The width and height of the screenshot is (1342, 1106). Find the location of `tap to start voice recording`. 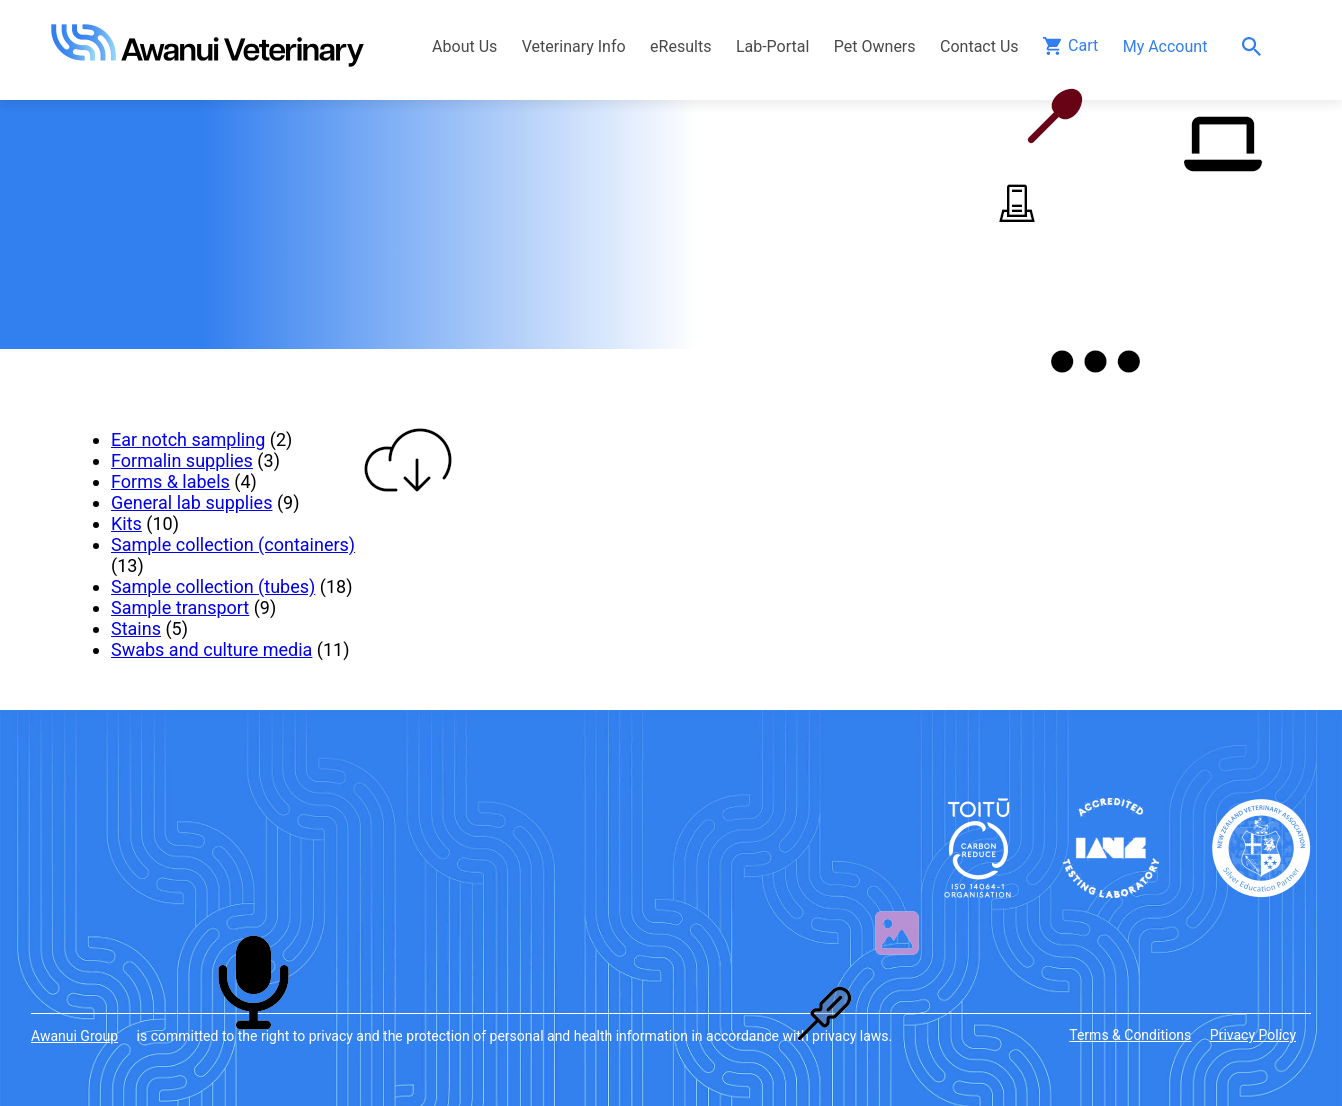

tap to start voice recording is located at coordinates (253, 982).